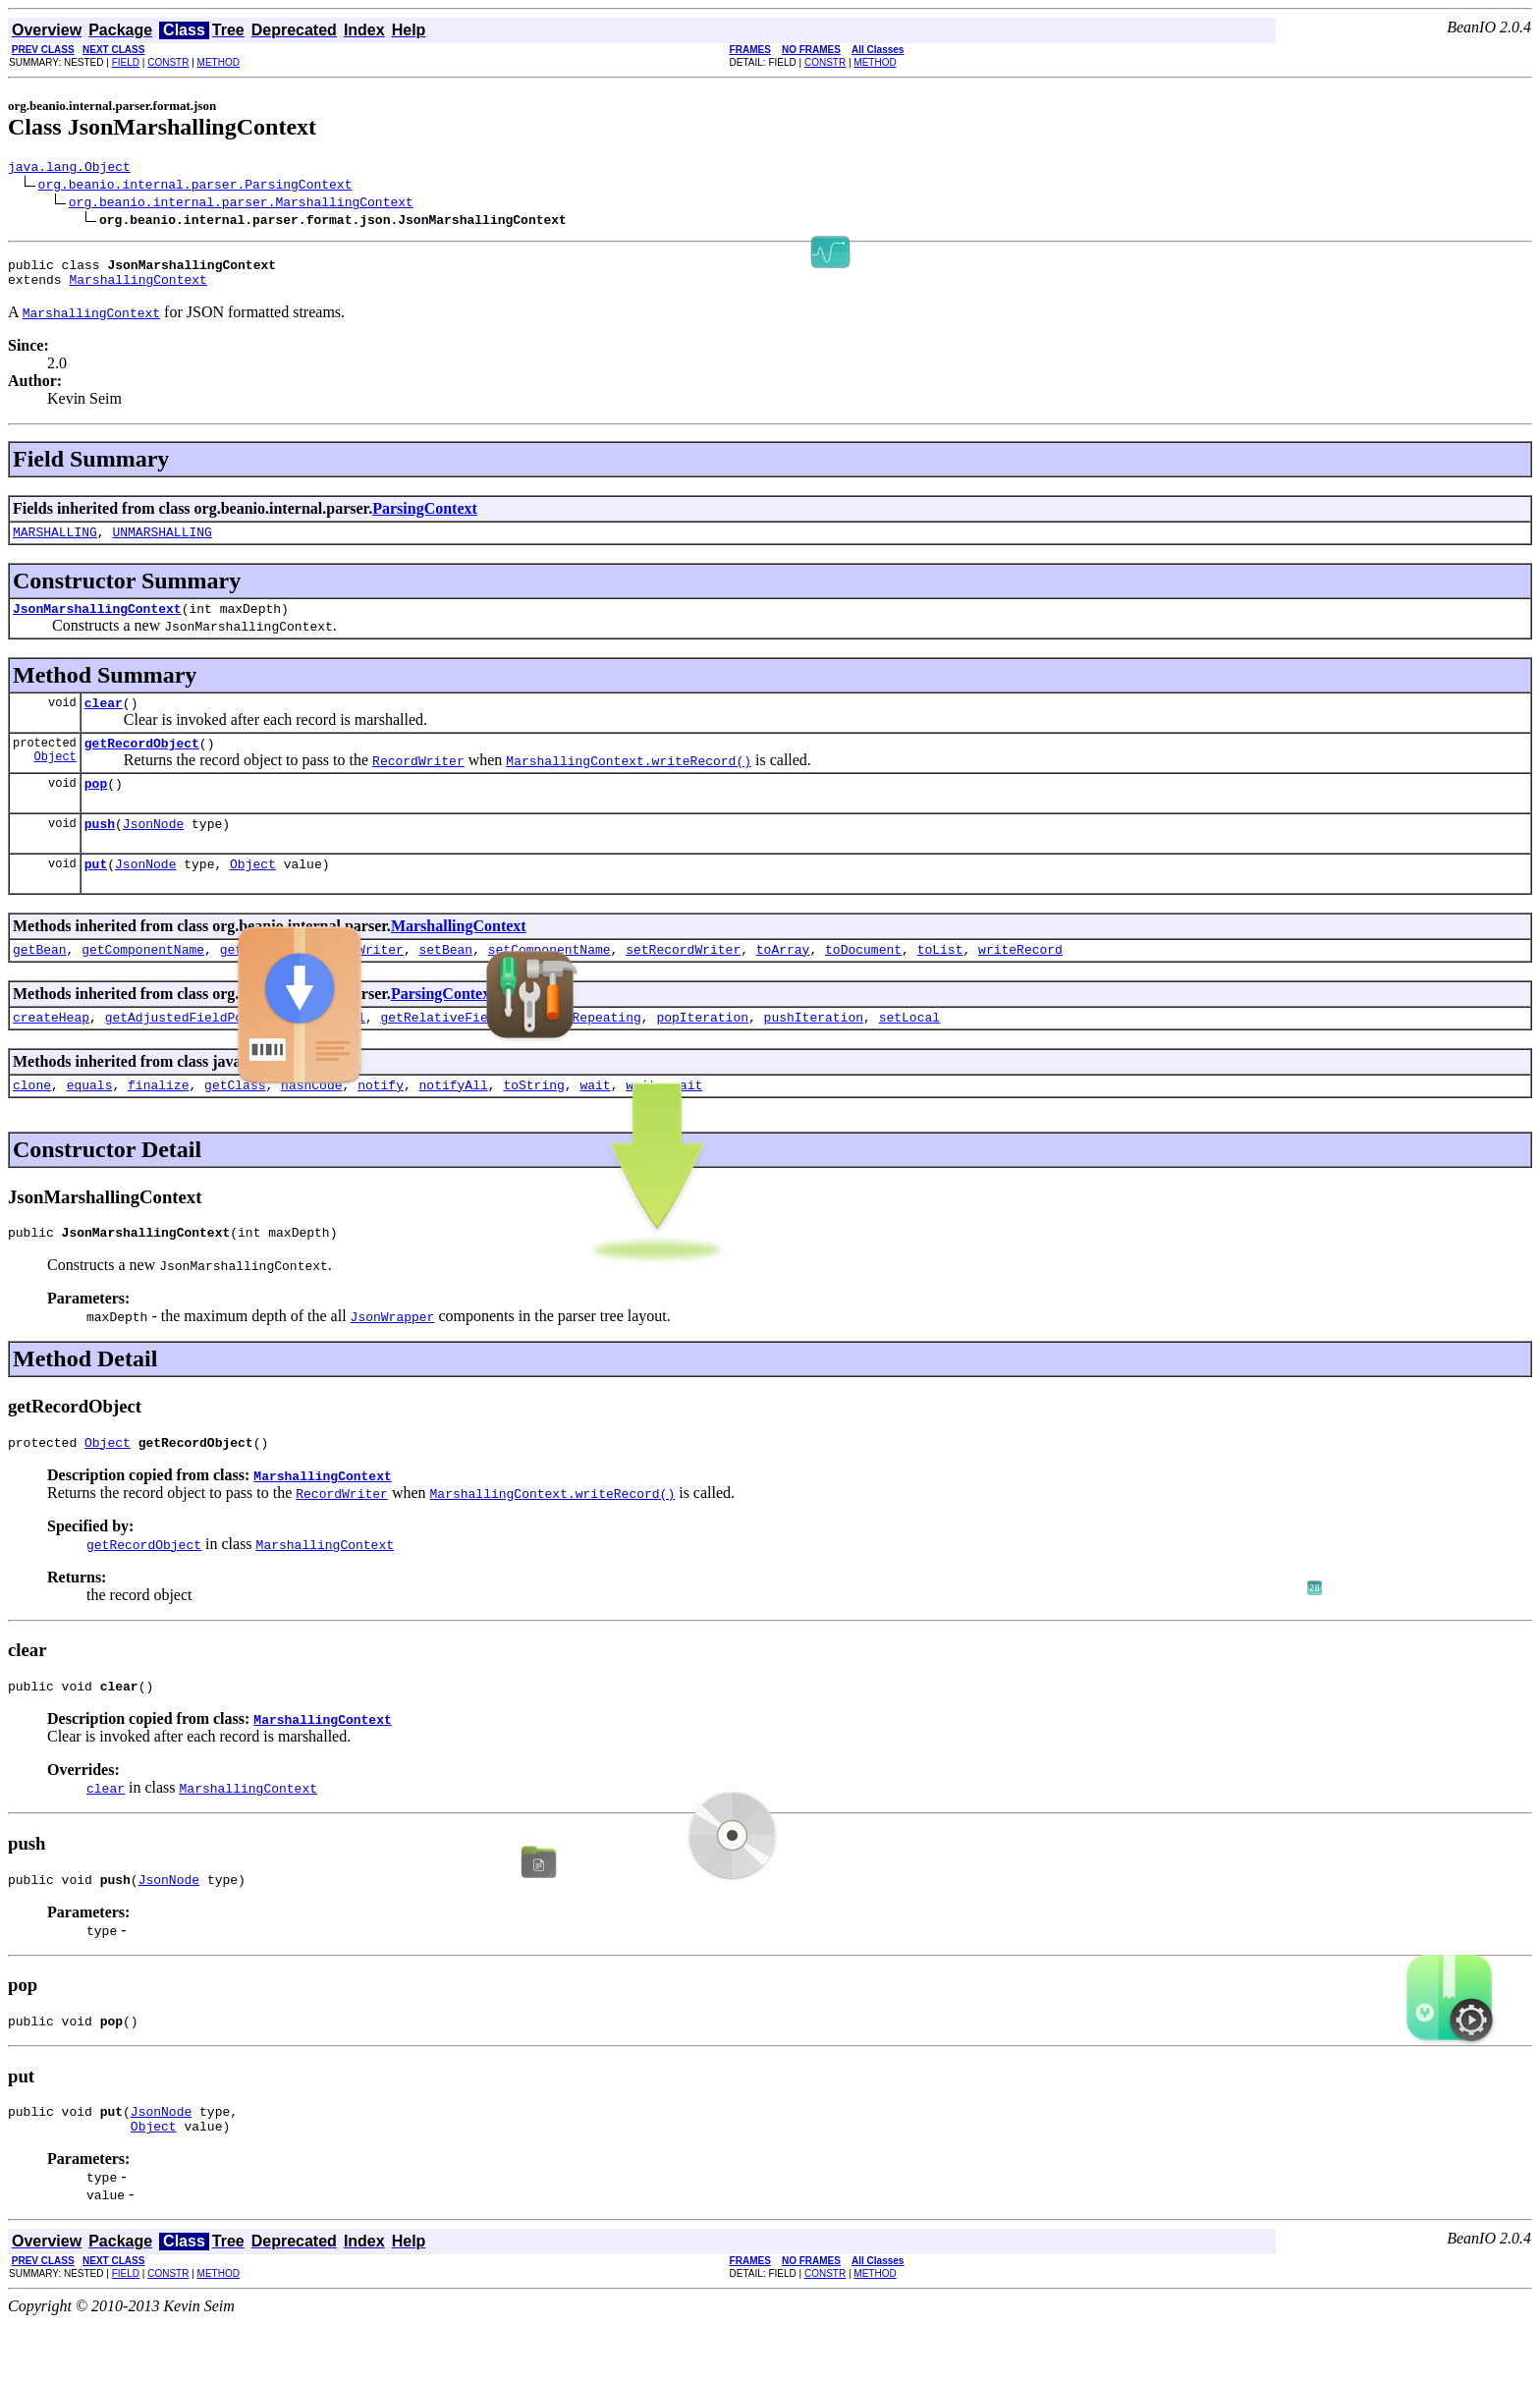 The height and width of the screenshot is (2382, 1540). I want to click on open system resource monitor, so click(830, 251).